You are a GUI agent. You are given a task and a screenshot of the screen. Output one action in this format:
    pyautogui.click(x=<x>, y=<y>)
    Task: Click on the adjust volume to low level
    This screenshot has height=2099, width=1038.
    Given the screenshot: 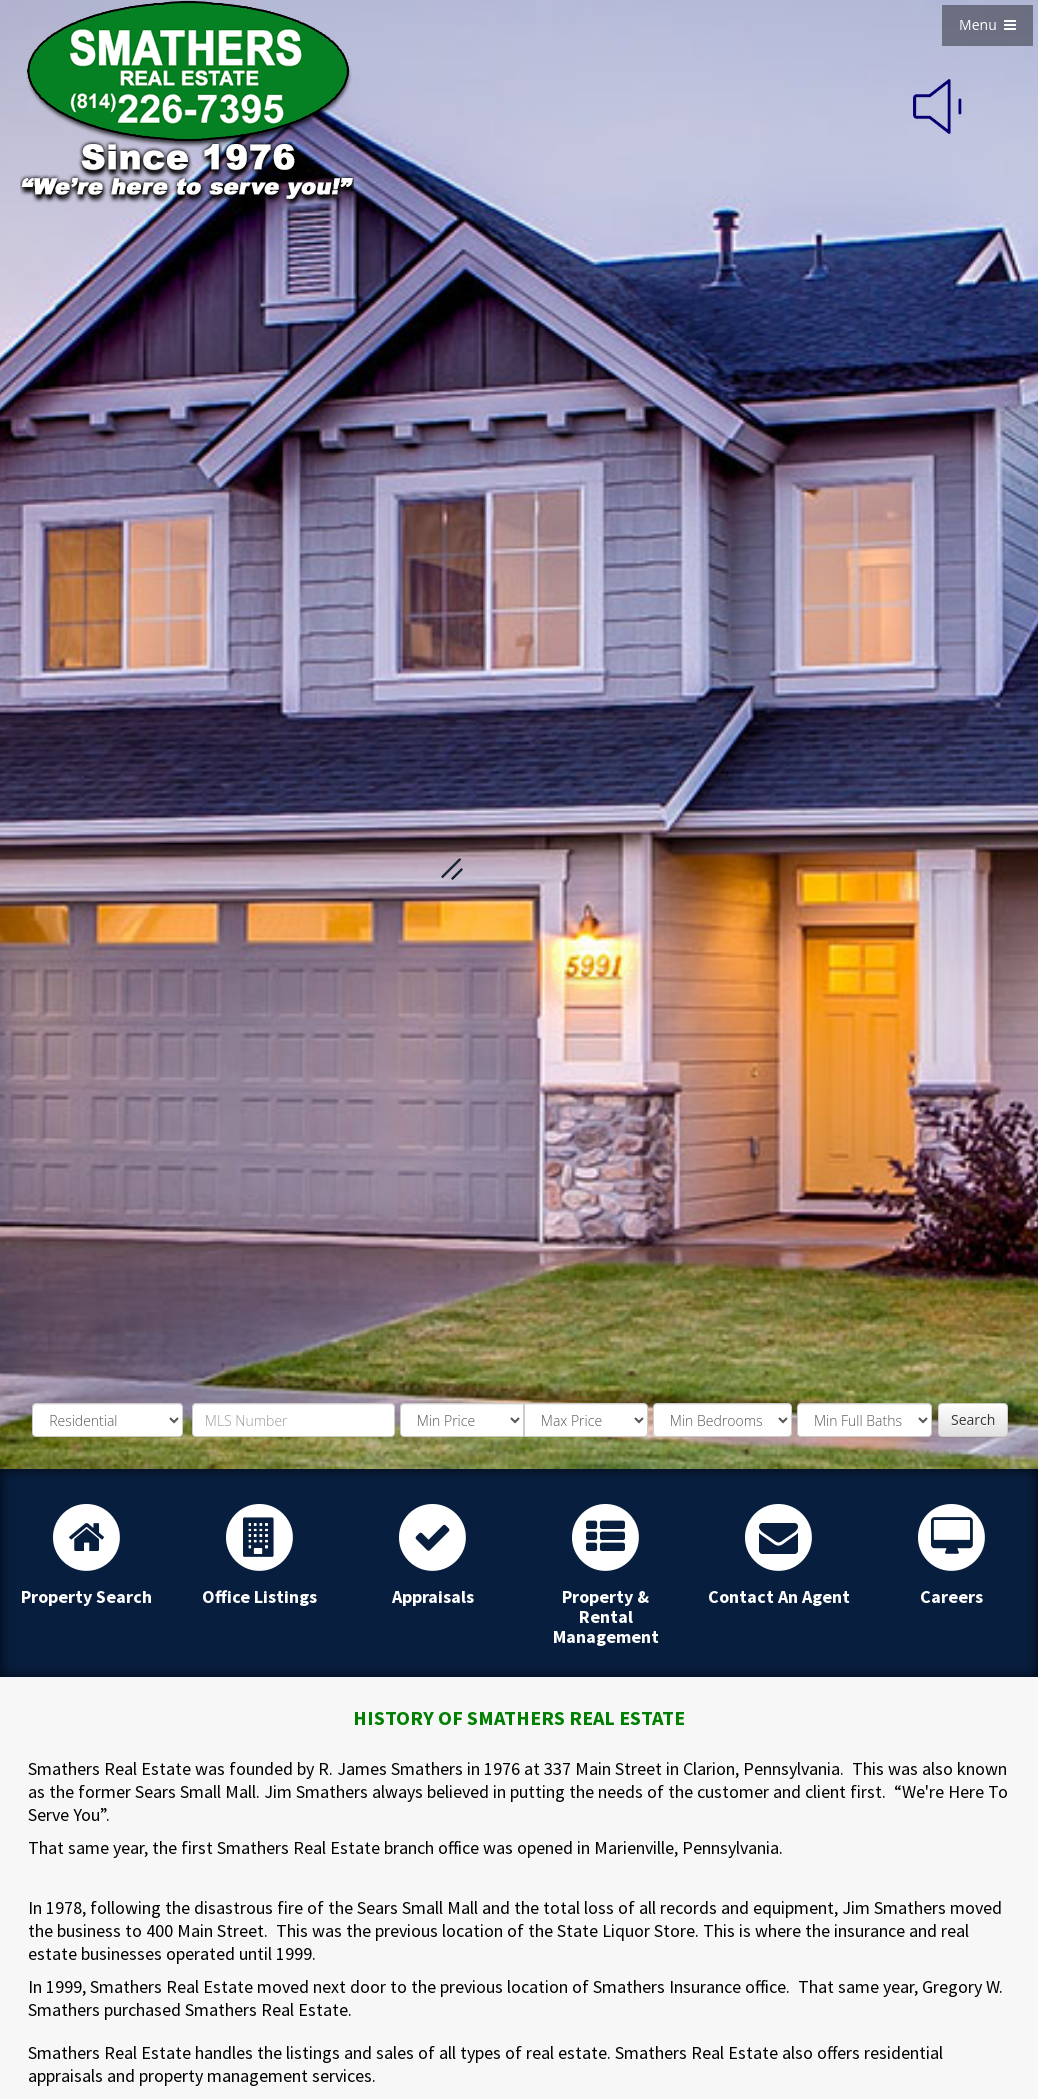 What is the action you would take?
    pyautogui.click(x=940, y=106)
    